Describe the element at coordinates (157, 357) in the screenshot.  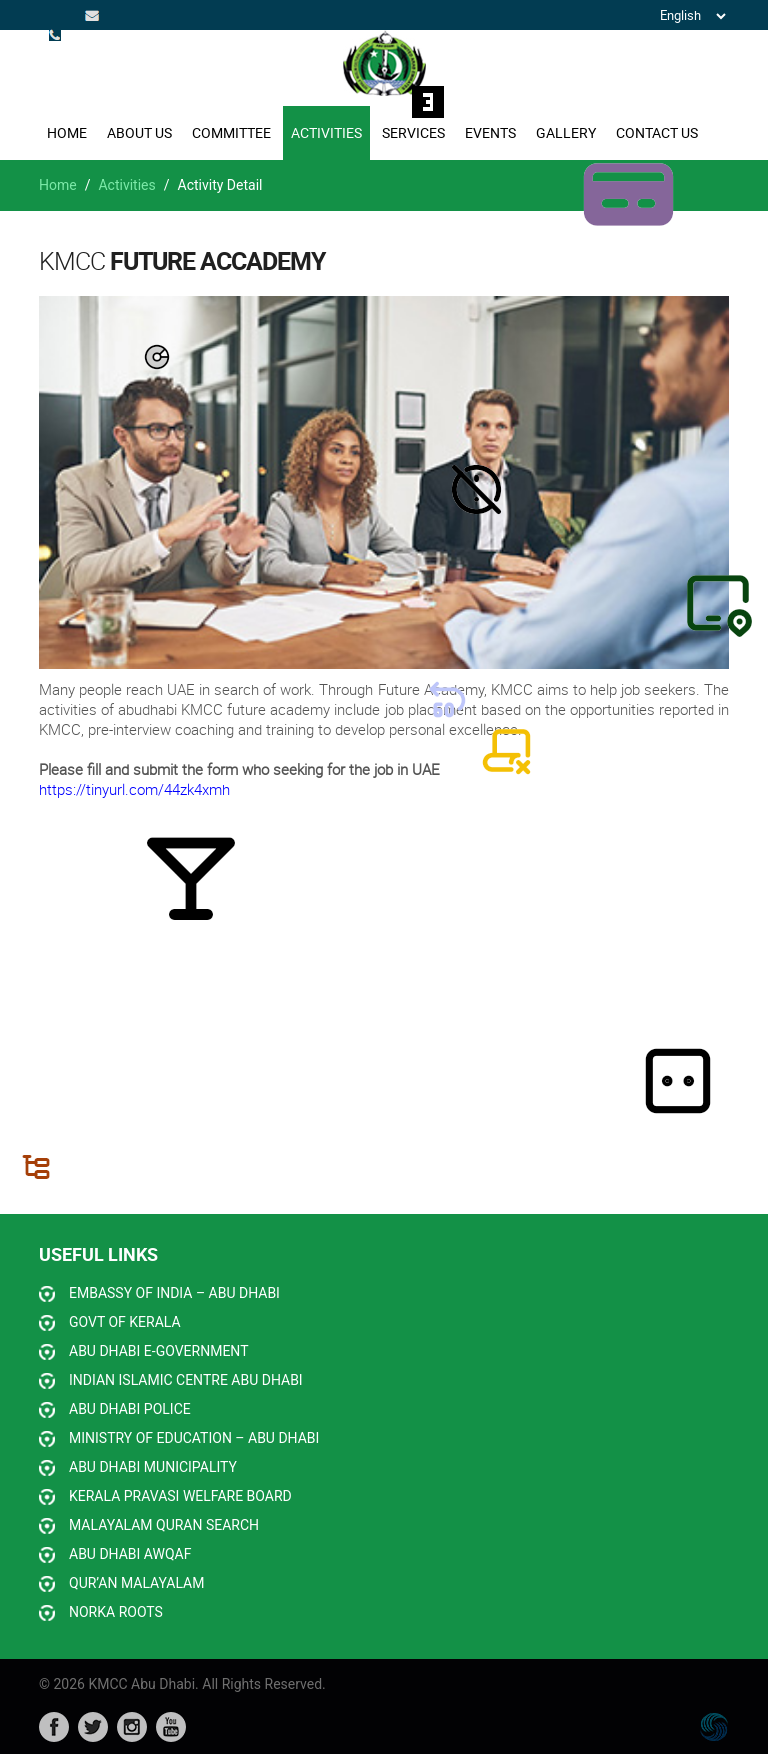
I see `play or access music library` at that location.